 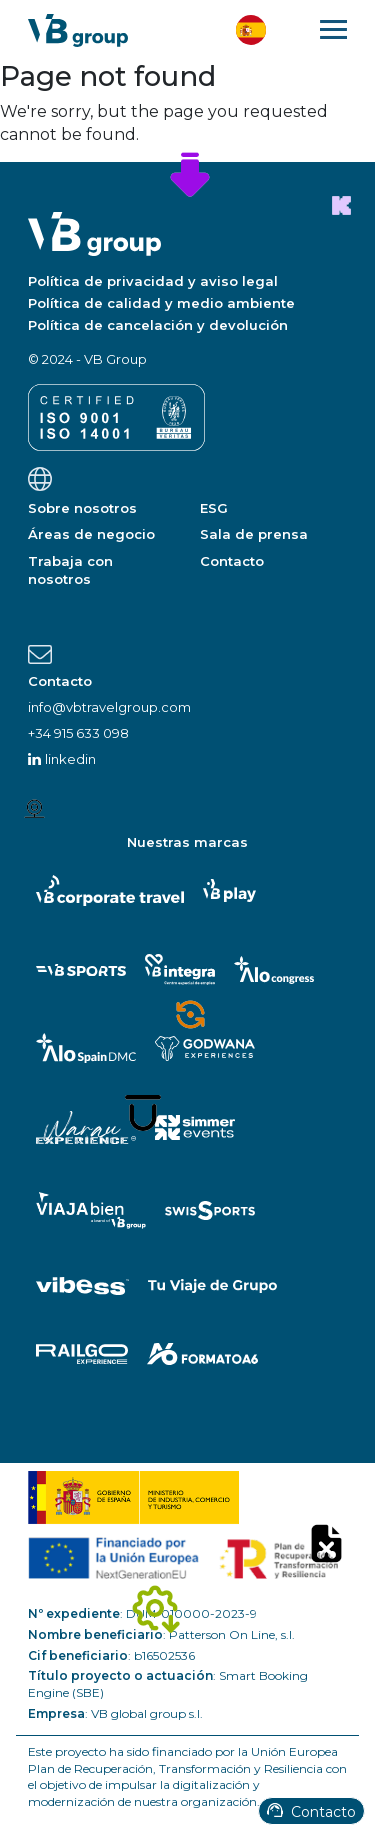 I want to click on apply overline text formatting, so click(x=143, y=1113).